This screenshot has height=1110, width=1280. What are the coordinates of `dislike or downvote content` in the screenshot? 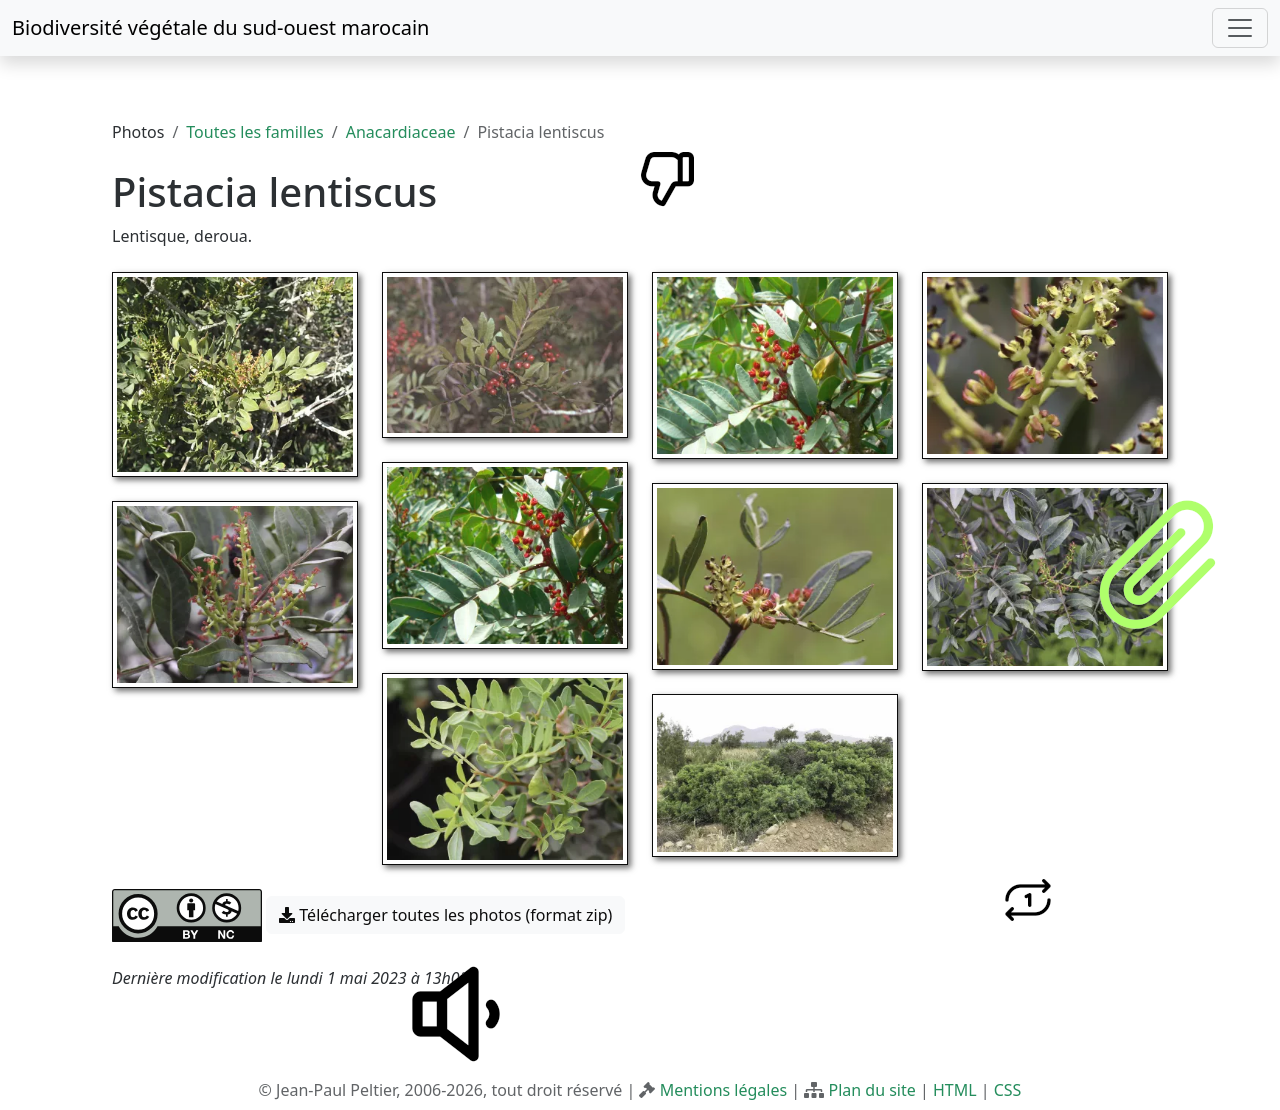 It's located at (666, 179).